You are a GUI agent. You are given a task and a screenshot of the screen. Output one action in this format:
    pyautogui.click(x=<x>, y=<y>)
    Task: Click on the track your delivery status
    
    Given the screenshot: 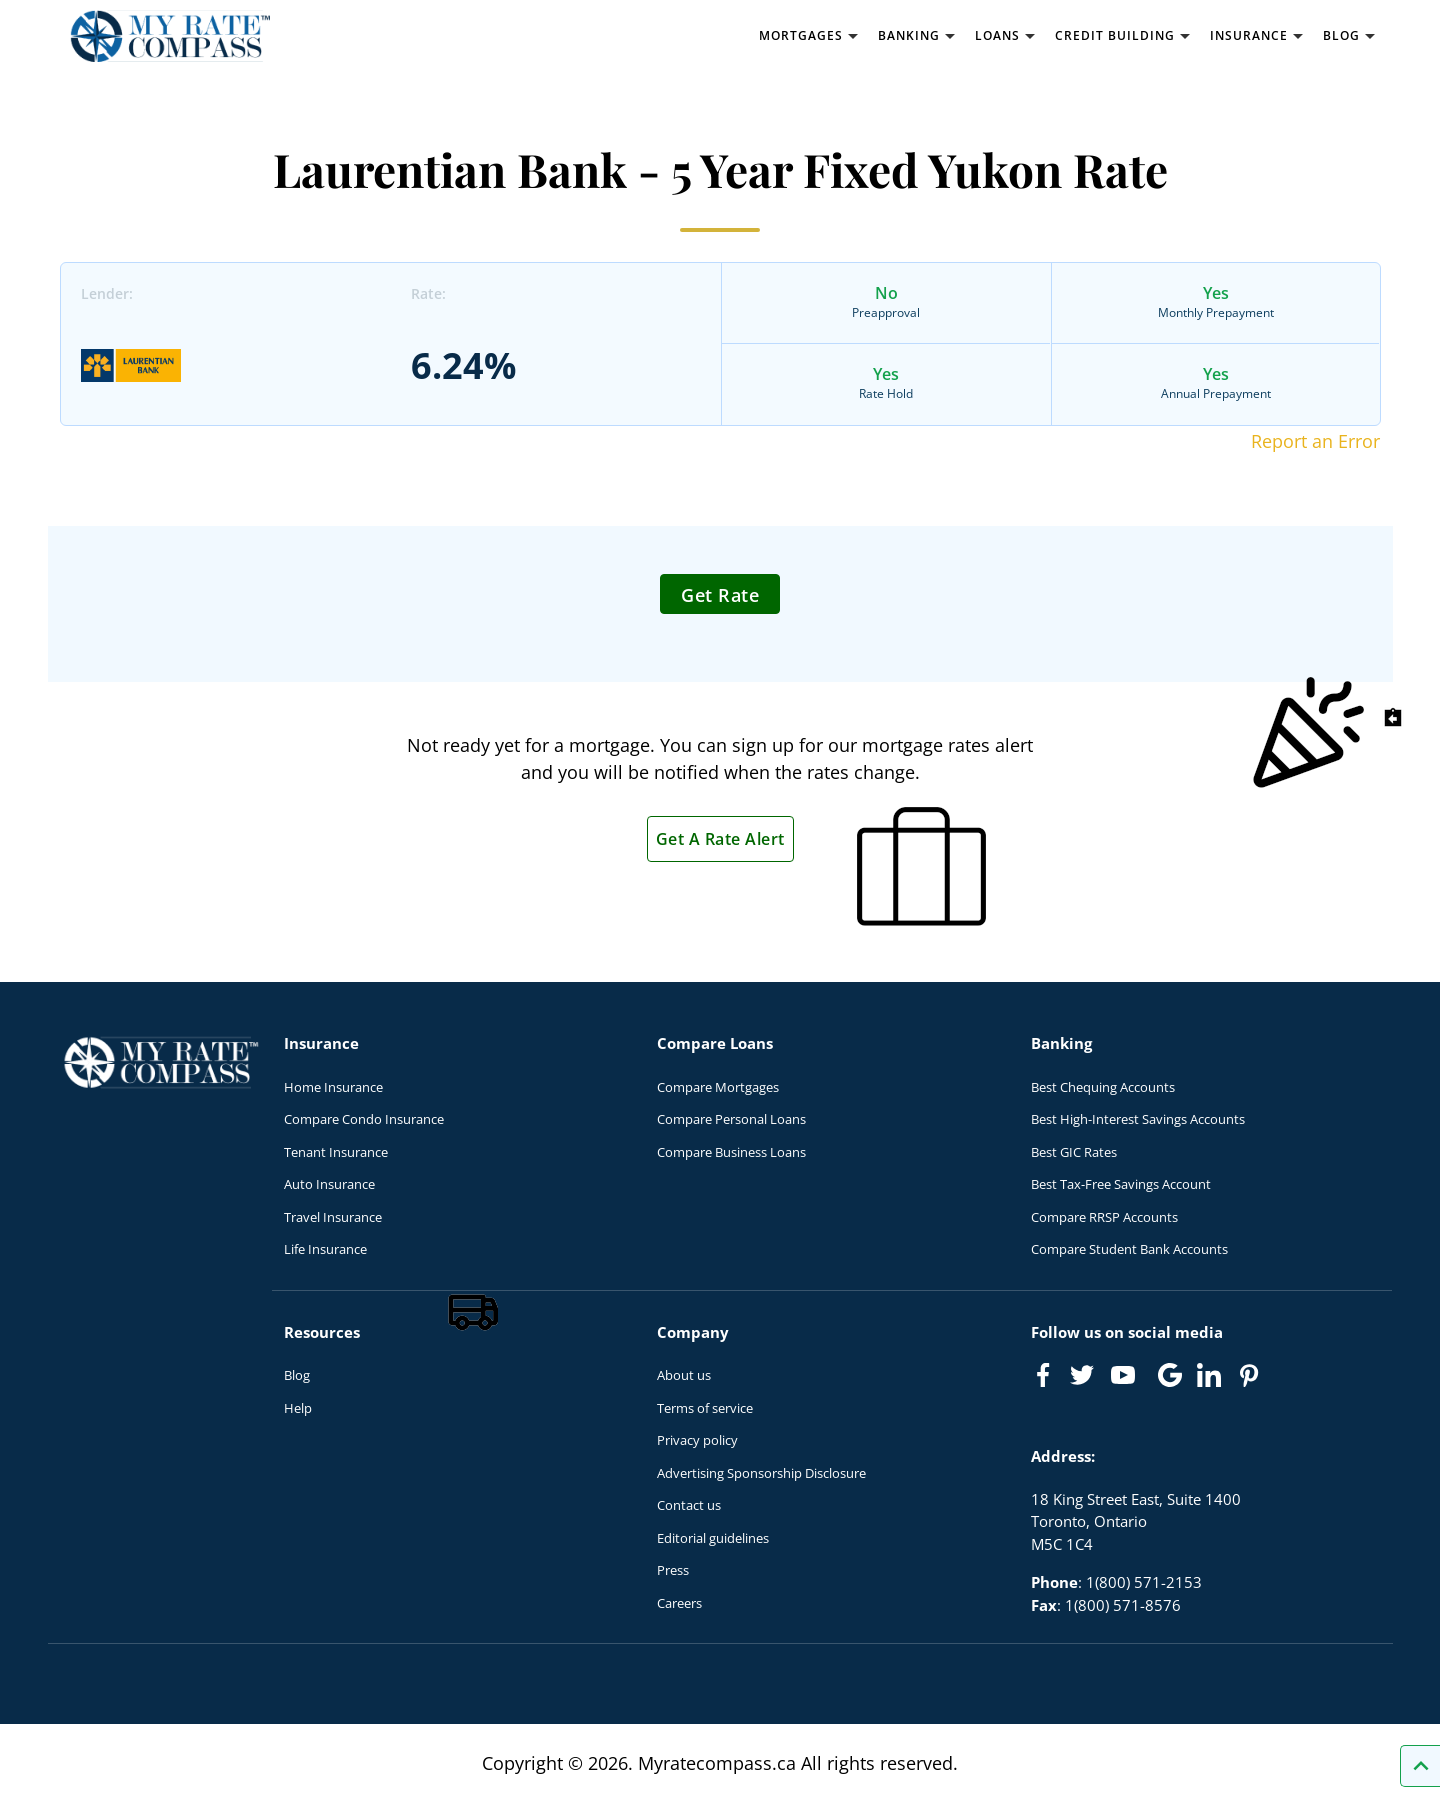 What is the action you would take?
    pyautogui.click(x=472, y=1310)
    